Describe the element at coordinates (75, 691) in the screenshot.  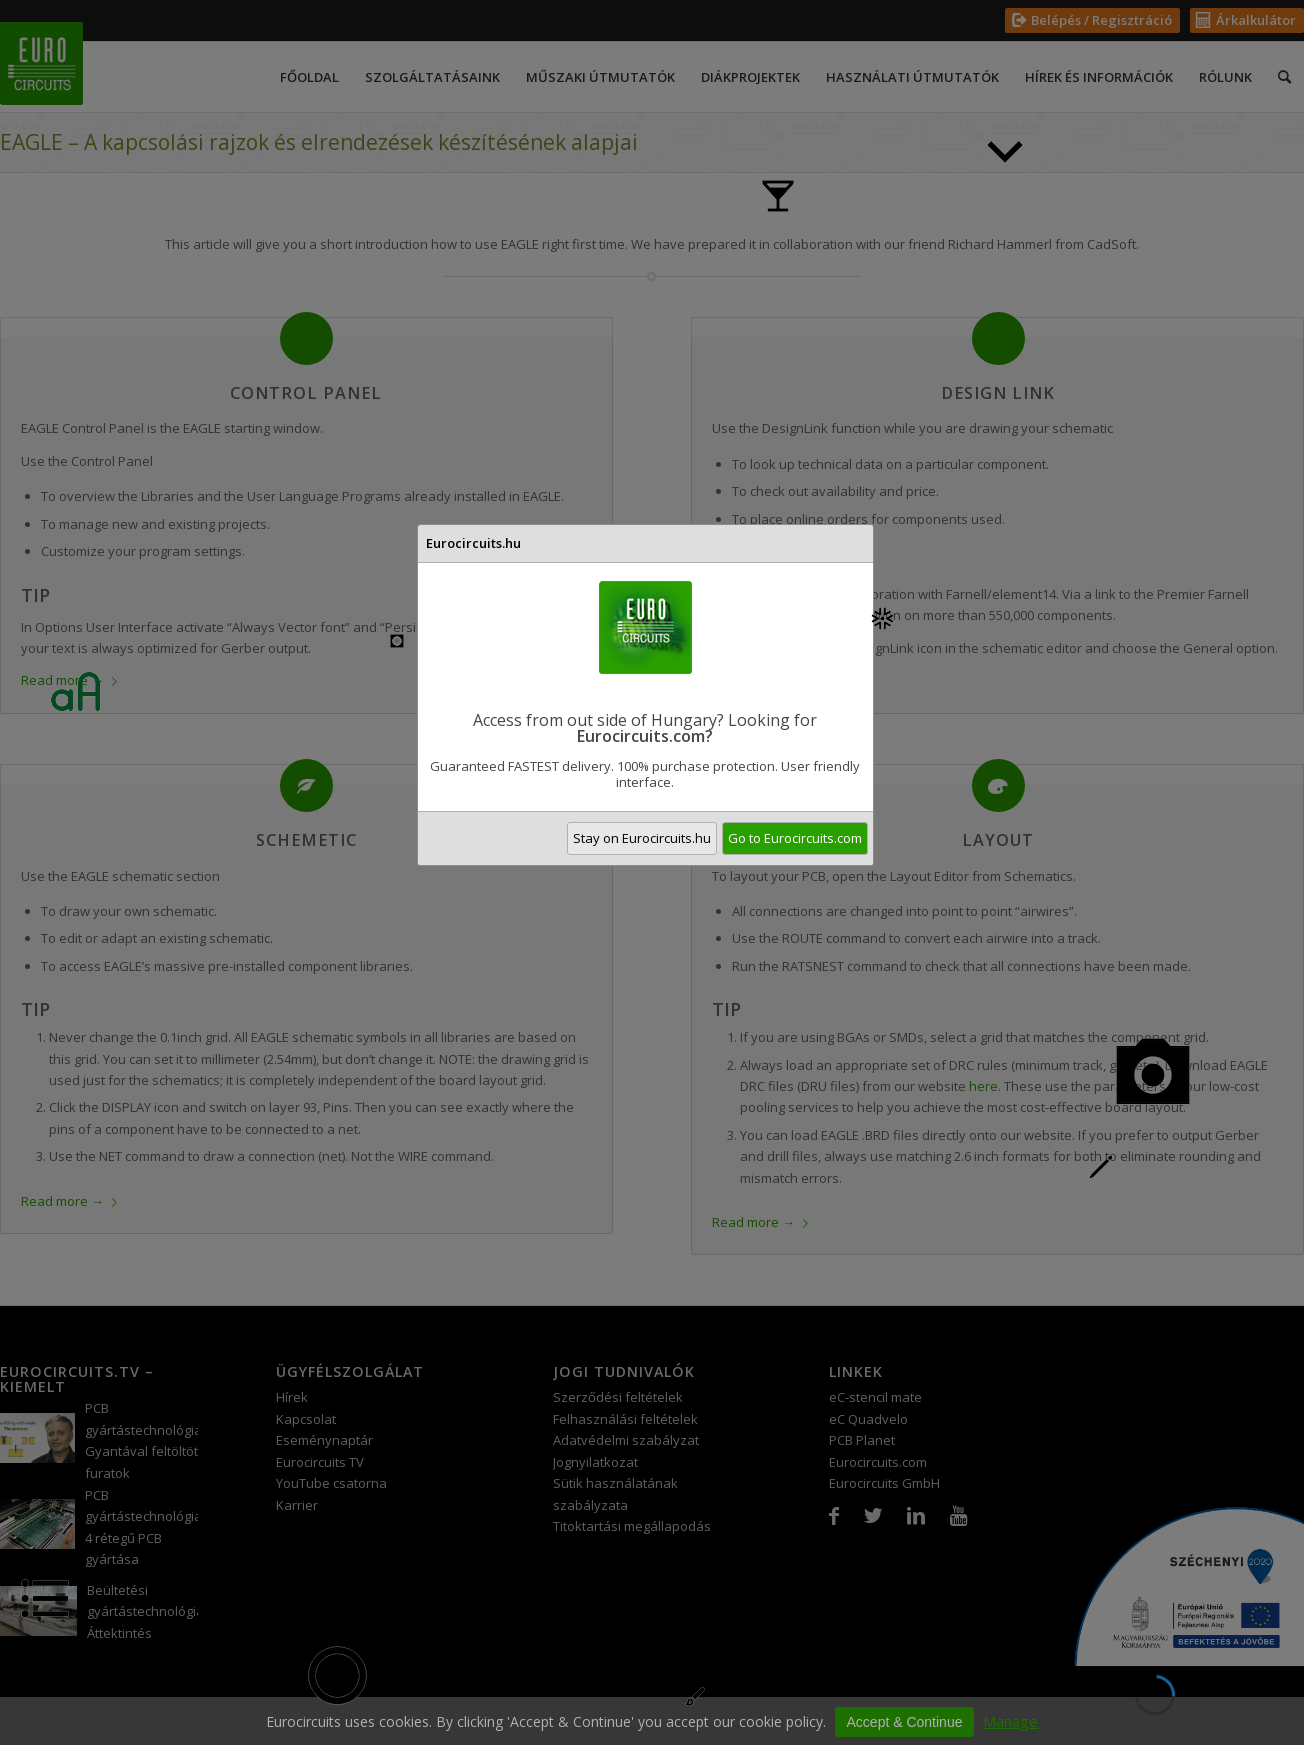
I see `toggle between uppercase and lowercase text` at that location.